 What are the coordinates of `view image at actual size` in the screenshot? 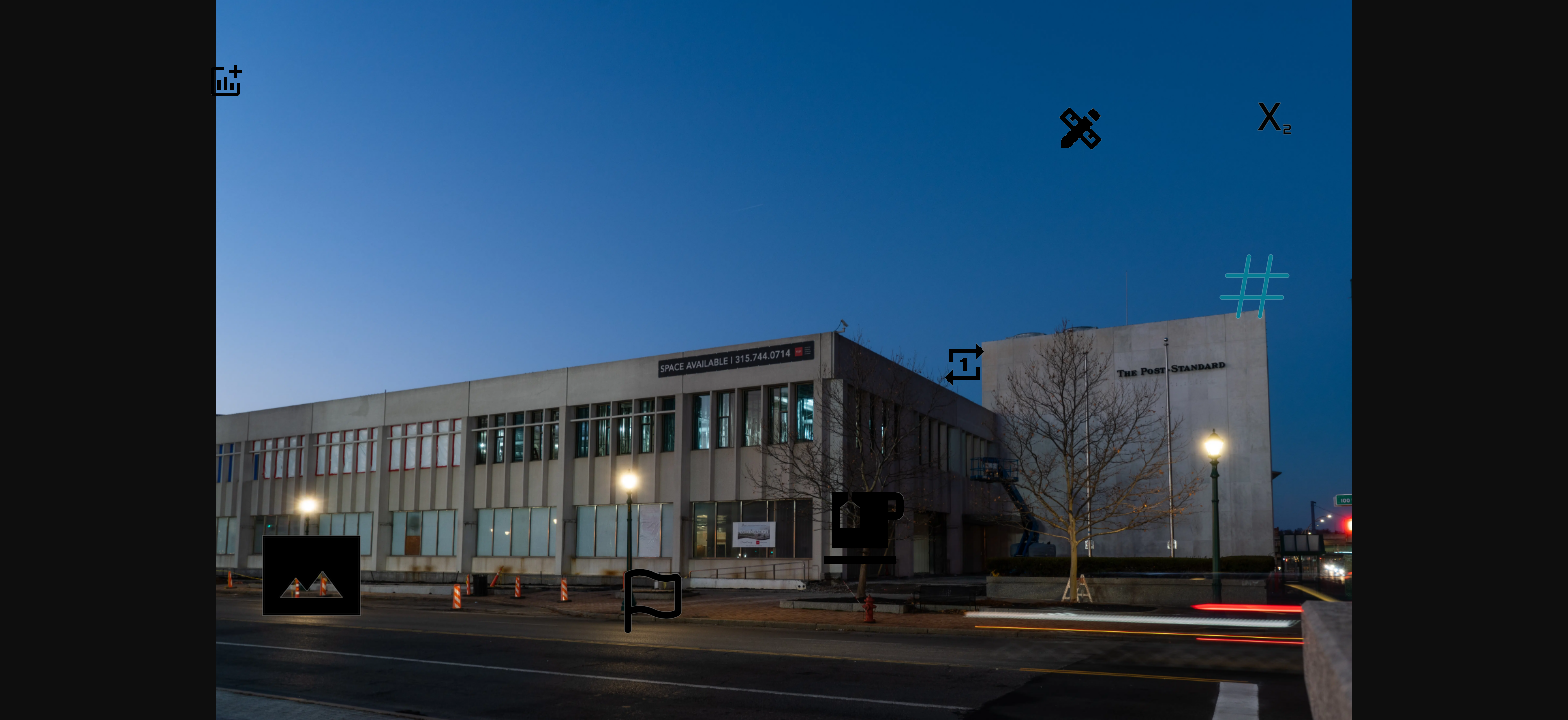 It's located at (311, 575).